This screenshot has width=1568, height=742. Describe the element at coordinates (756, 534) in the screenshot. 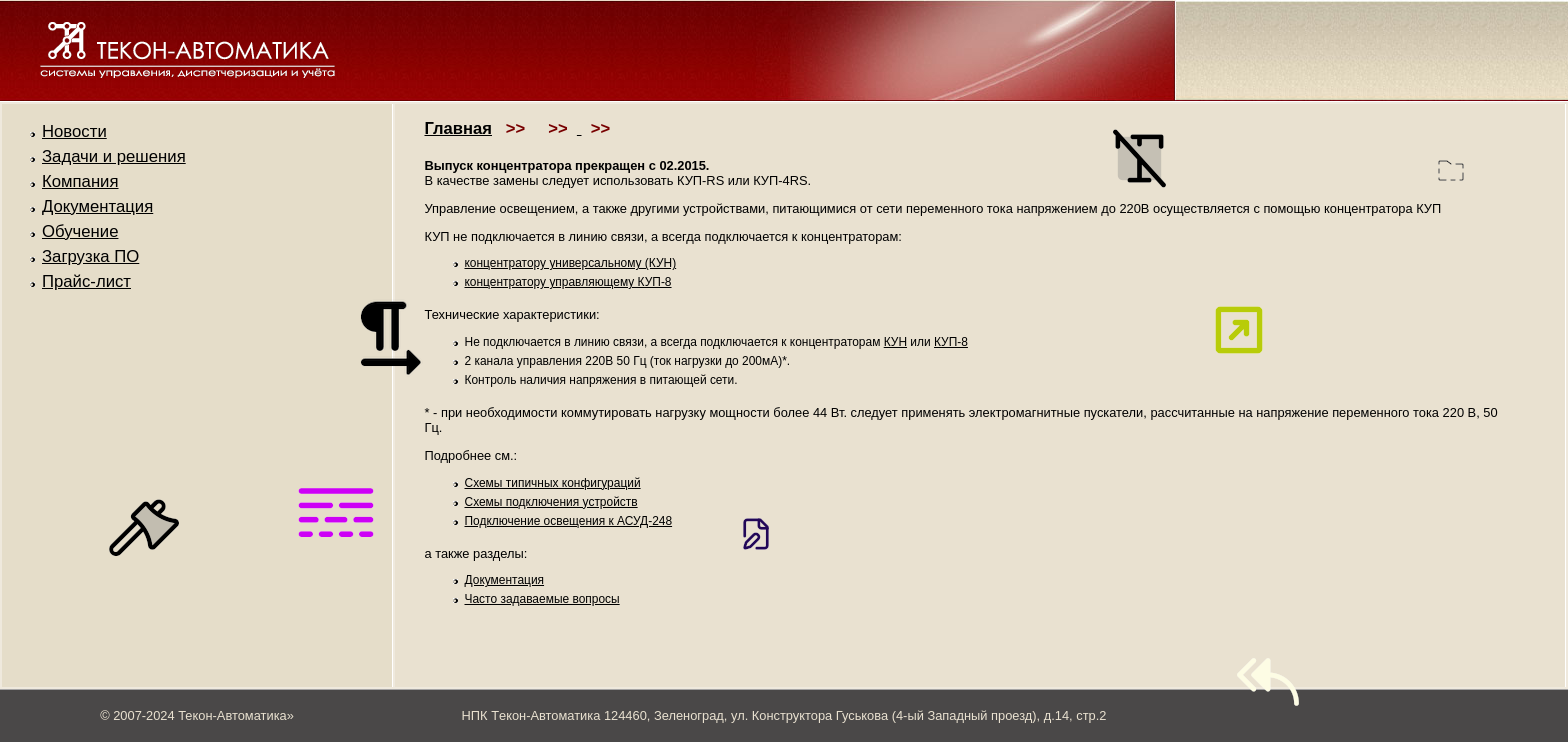

I see `edit this document` at that location.